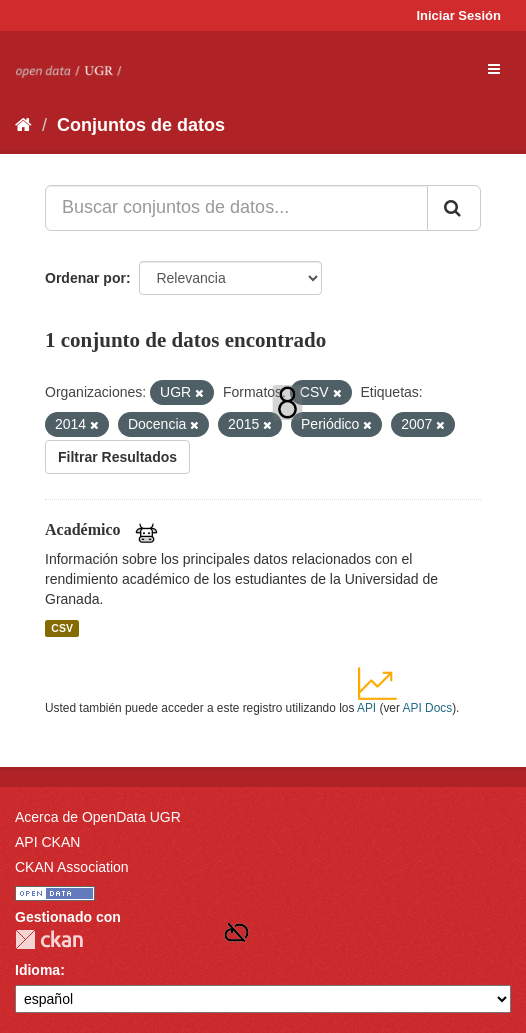 The height and width of the screenshot is (1033, 526). What do you see at coordinates (287, 402) in the screenshot?
I see `indicates the number eight in a sequence or list` at bounding box center [287, 402].